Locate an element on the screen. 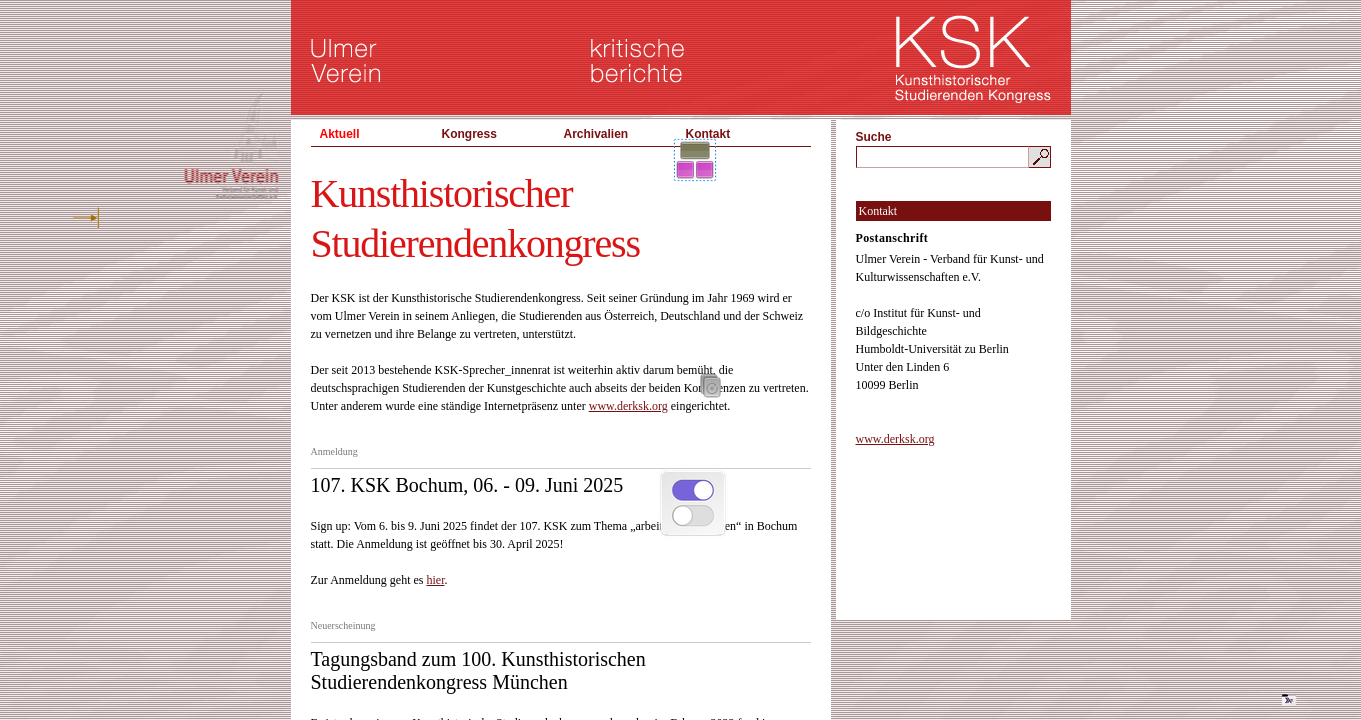 The height and width of the screenshot is (720, 1361). open folder containing haskell project files is located at coordinates (1289, 700).